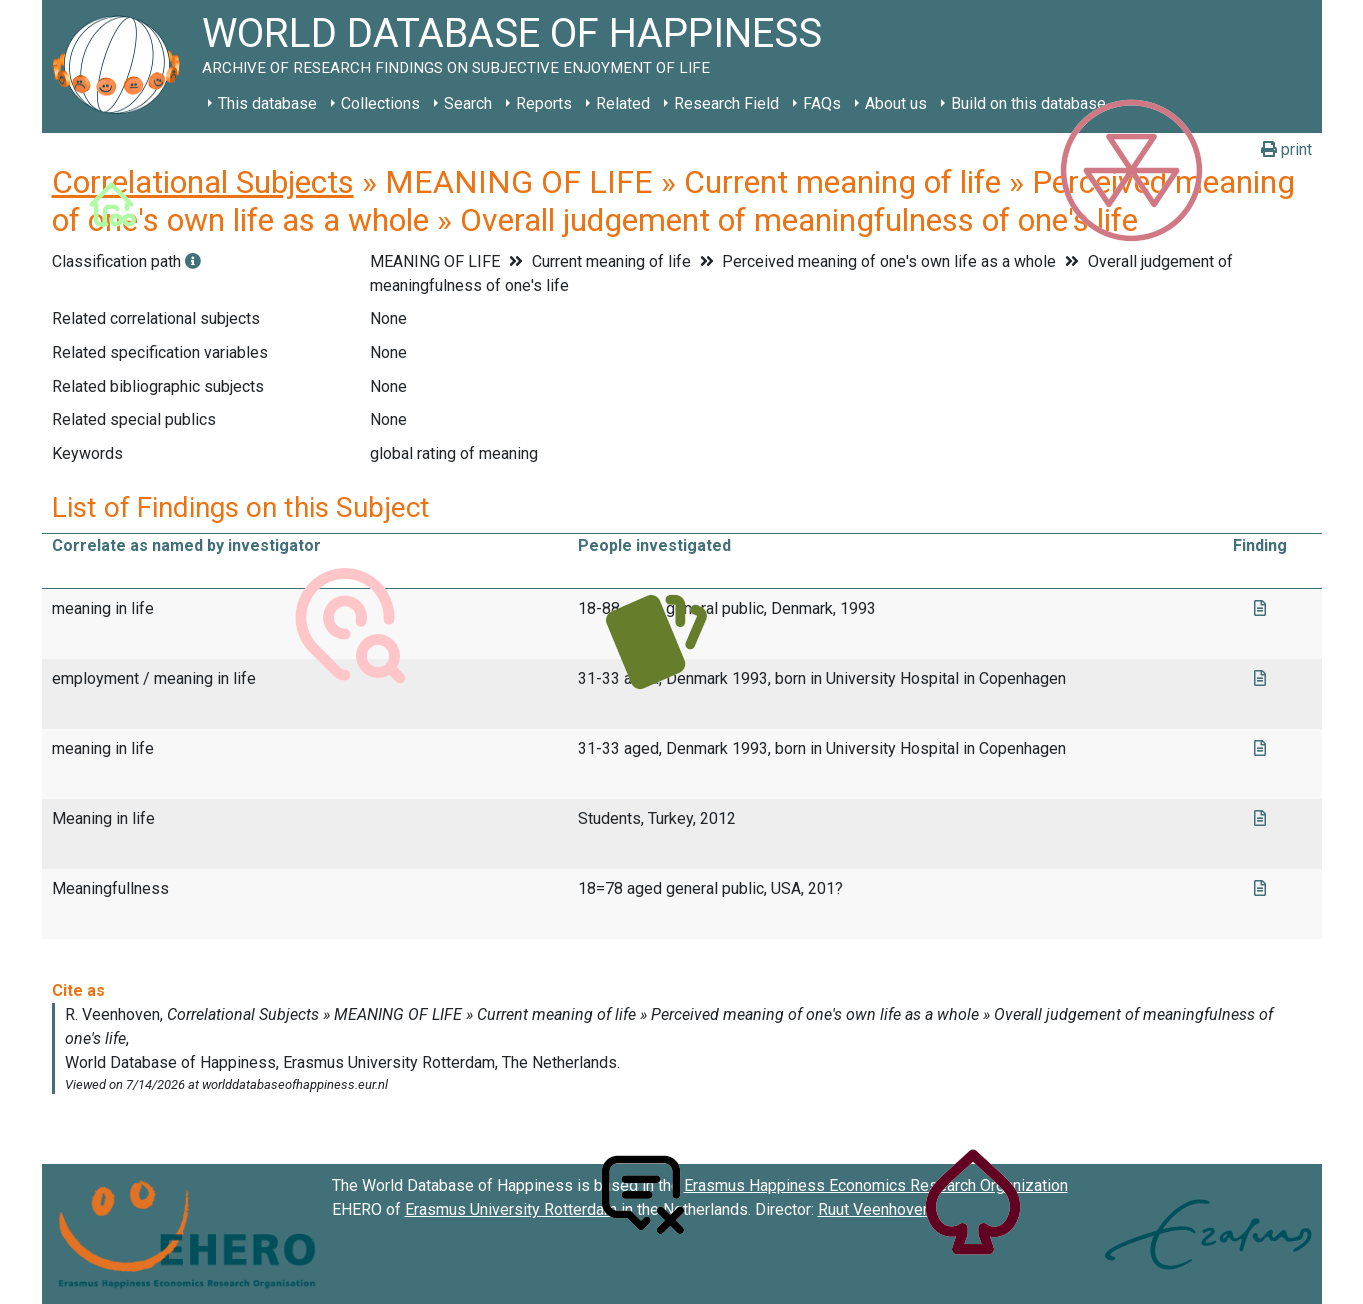  I want to click on spade suit symbol for card games, so click(973, 1202).